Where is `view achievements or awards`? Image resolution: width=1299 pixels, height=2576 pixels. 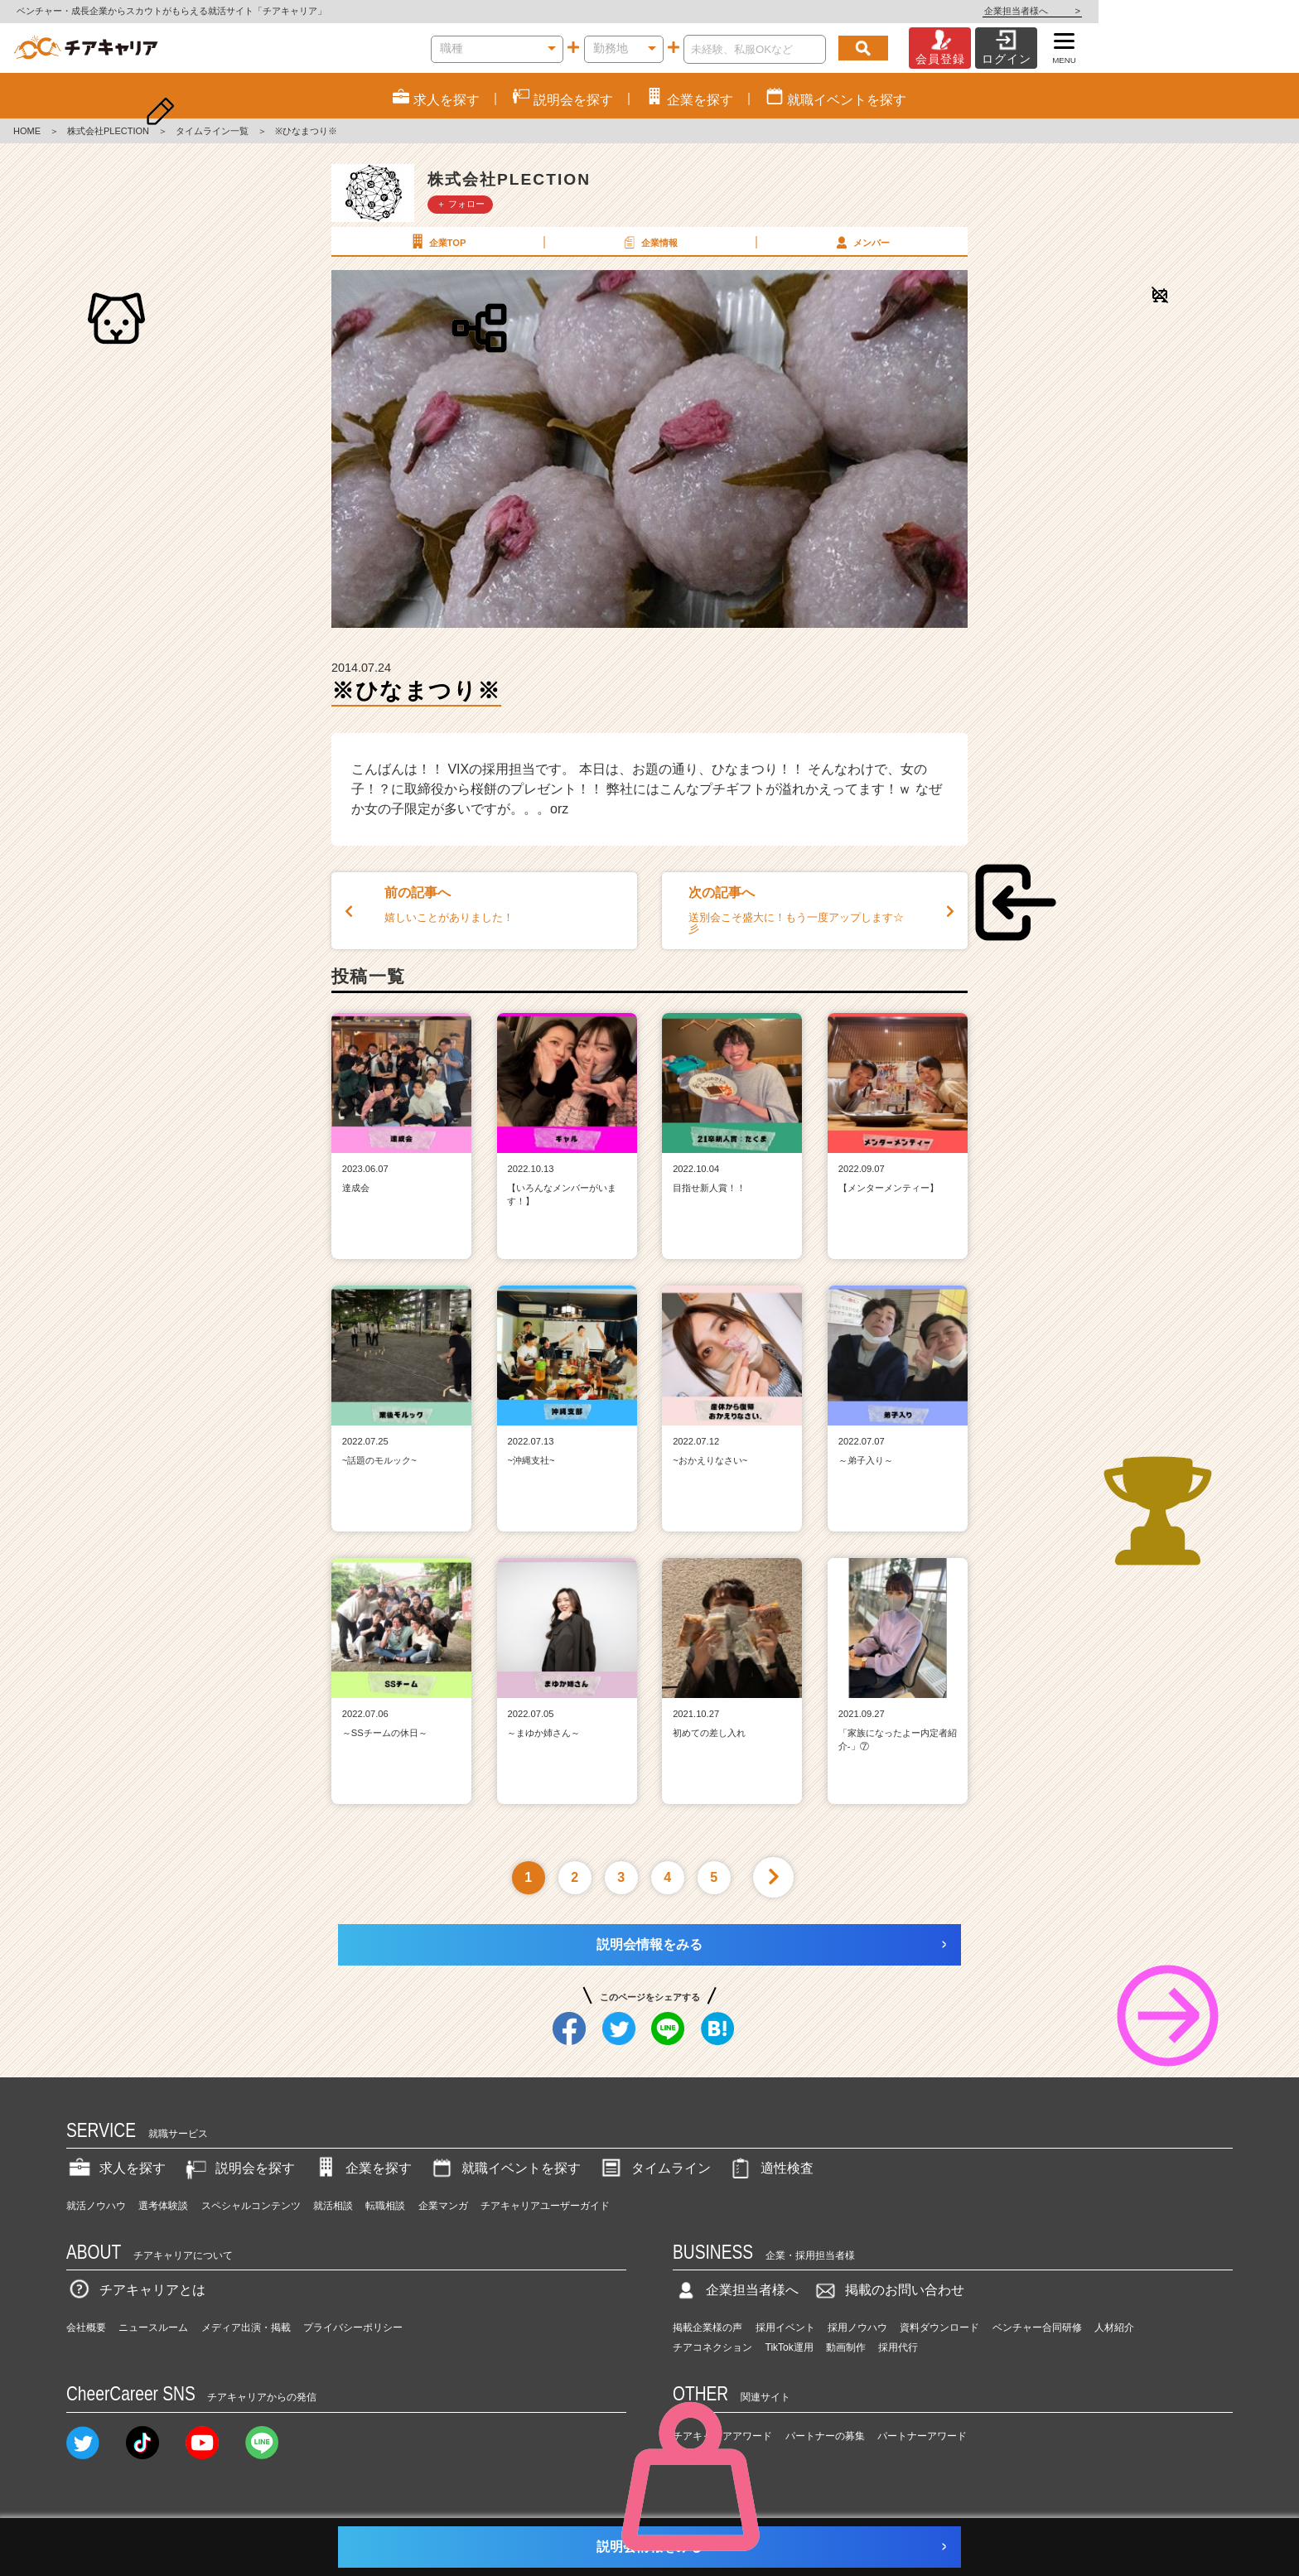
view achievements or awards is located at coordinates (1158, 1511).